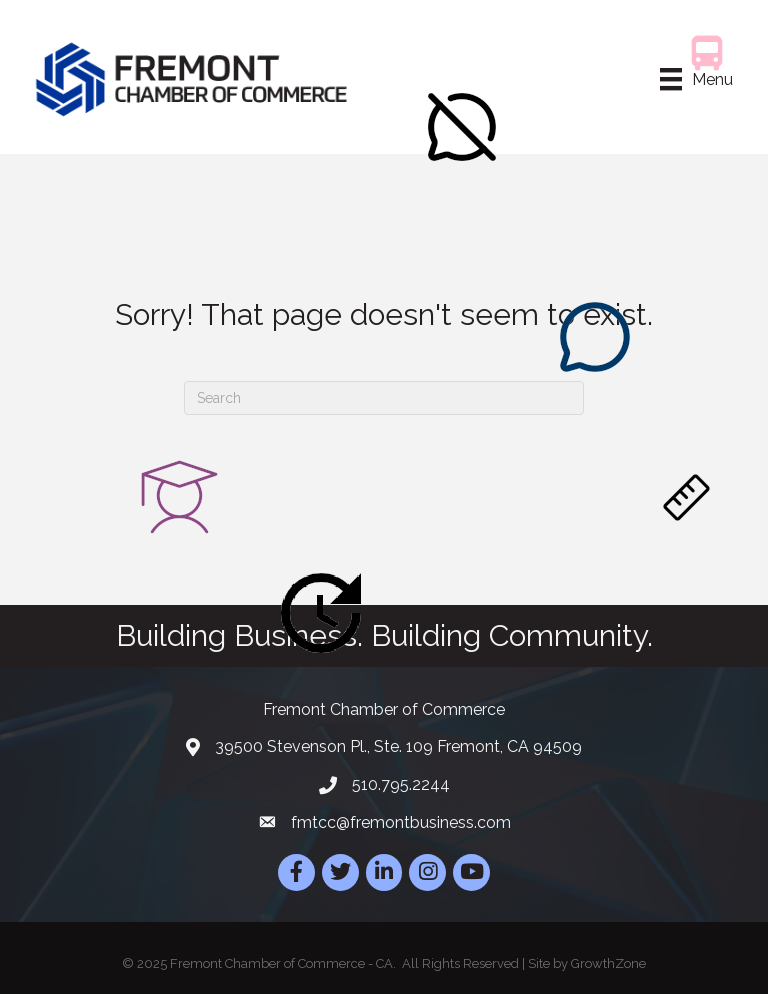 The image size is (768, 994). What do you see at coordinates (179, 498) in the screenshot?
I see `view student profile` at bounding box center [179, 498].